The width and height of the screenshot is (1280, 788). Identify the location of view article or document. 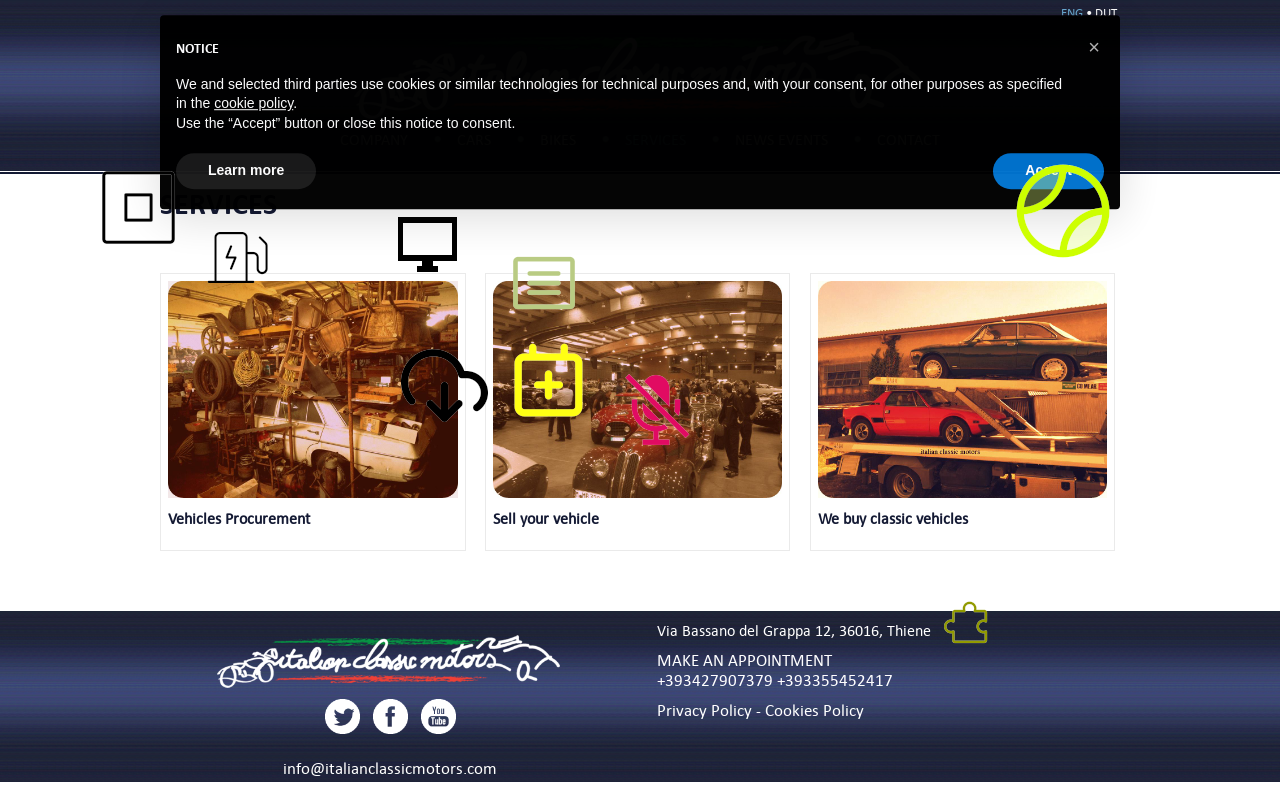
(544, 283).